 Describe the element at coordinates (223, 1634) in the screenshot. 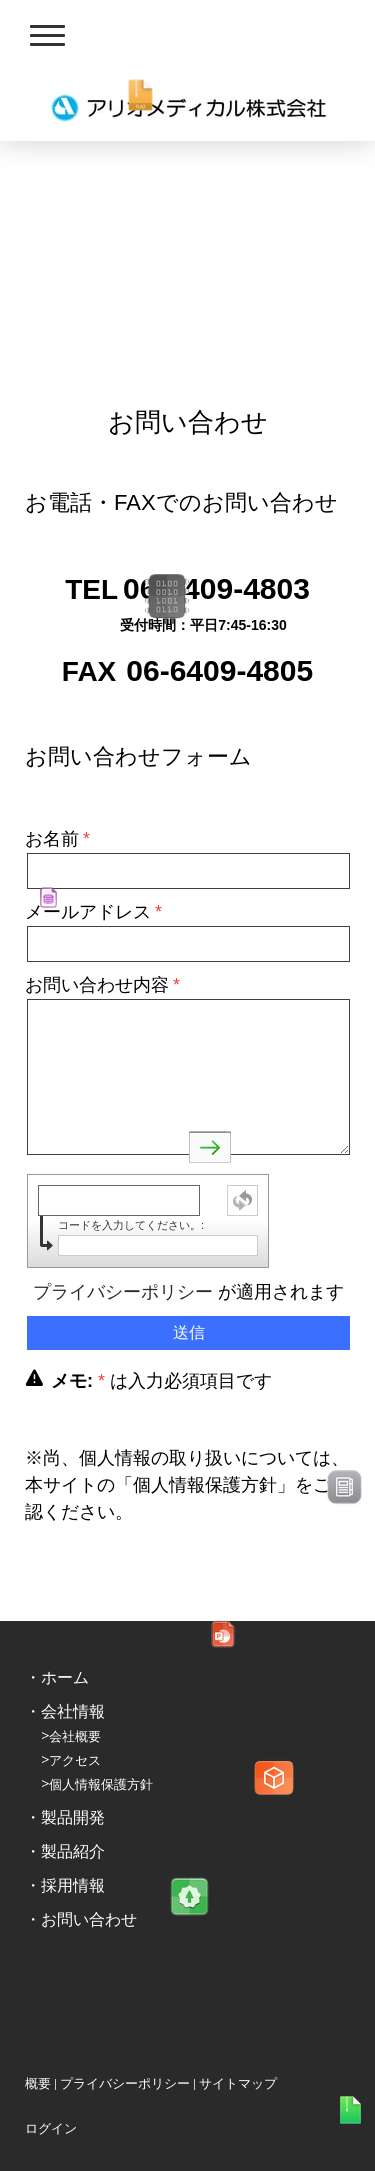

I see `a PowerPoint slideshow file` at that location.